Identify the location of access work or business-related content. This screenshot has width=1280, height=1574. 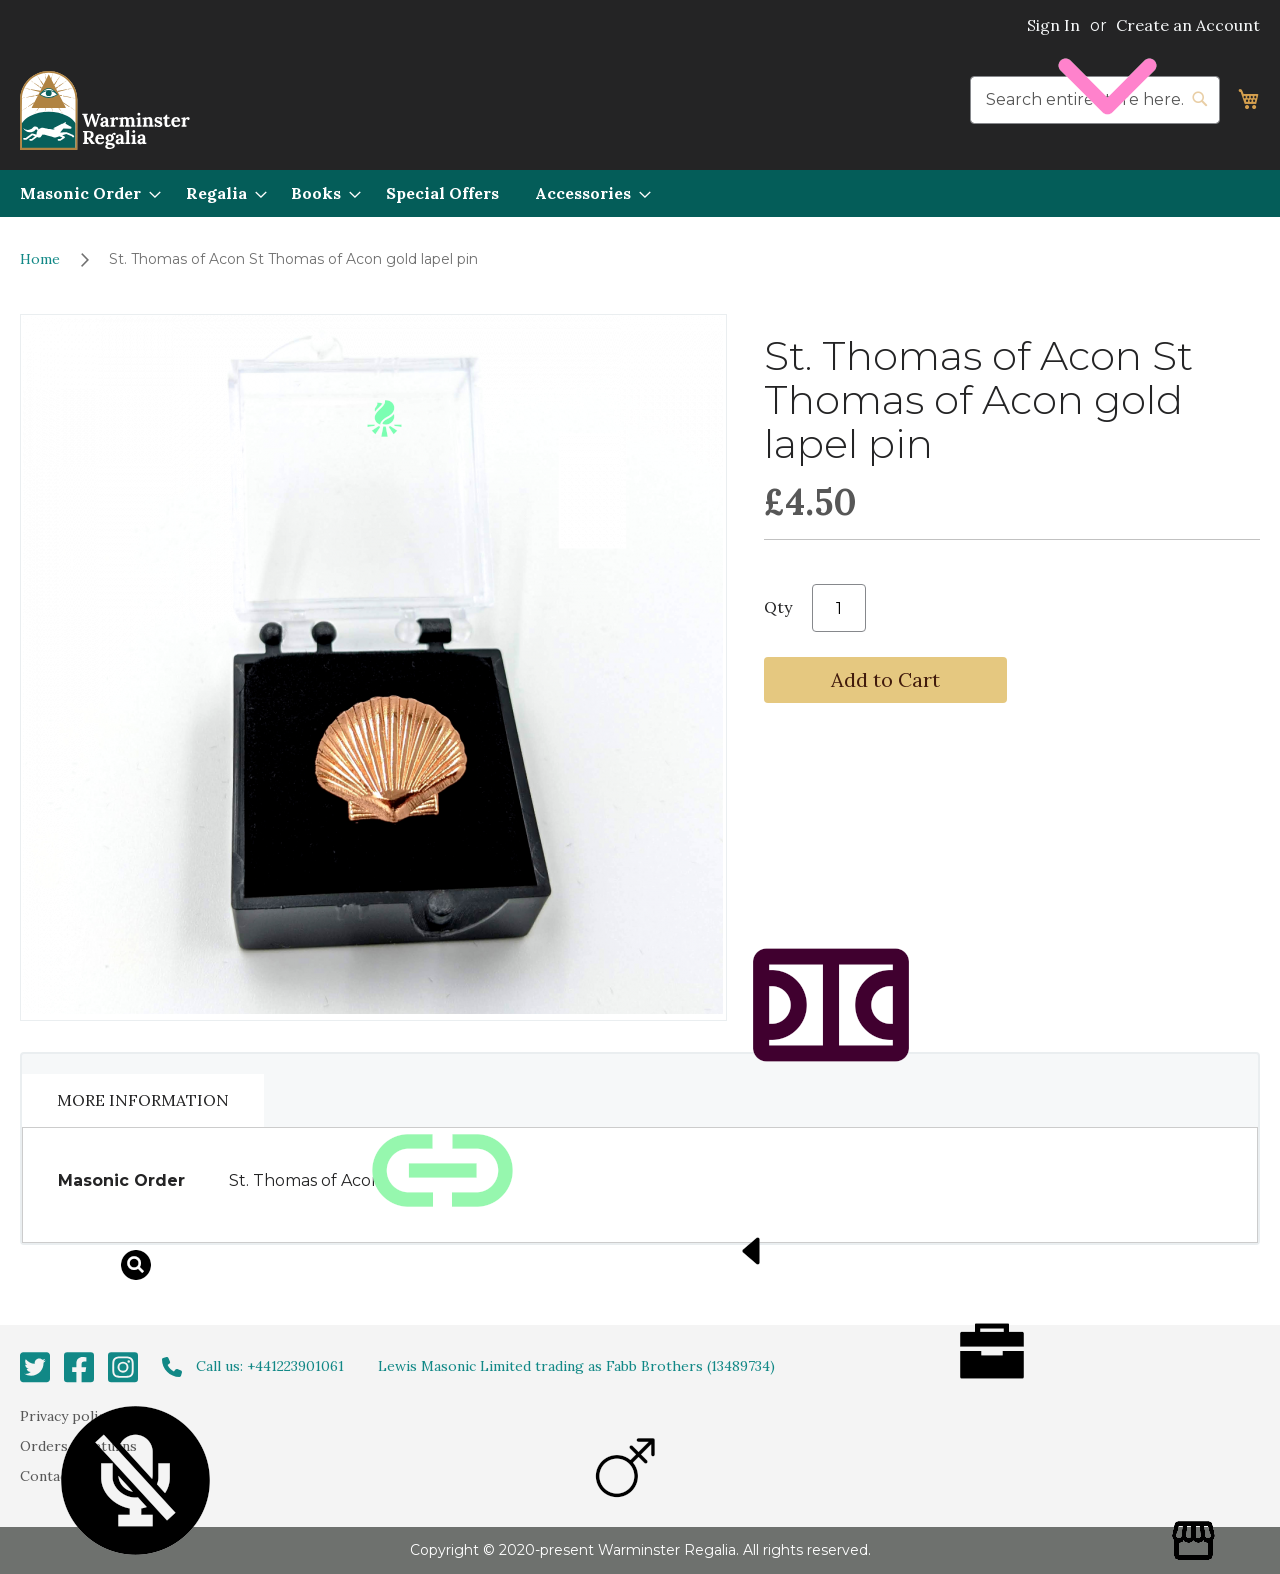
(992, 1351).